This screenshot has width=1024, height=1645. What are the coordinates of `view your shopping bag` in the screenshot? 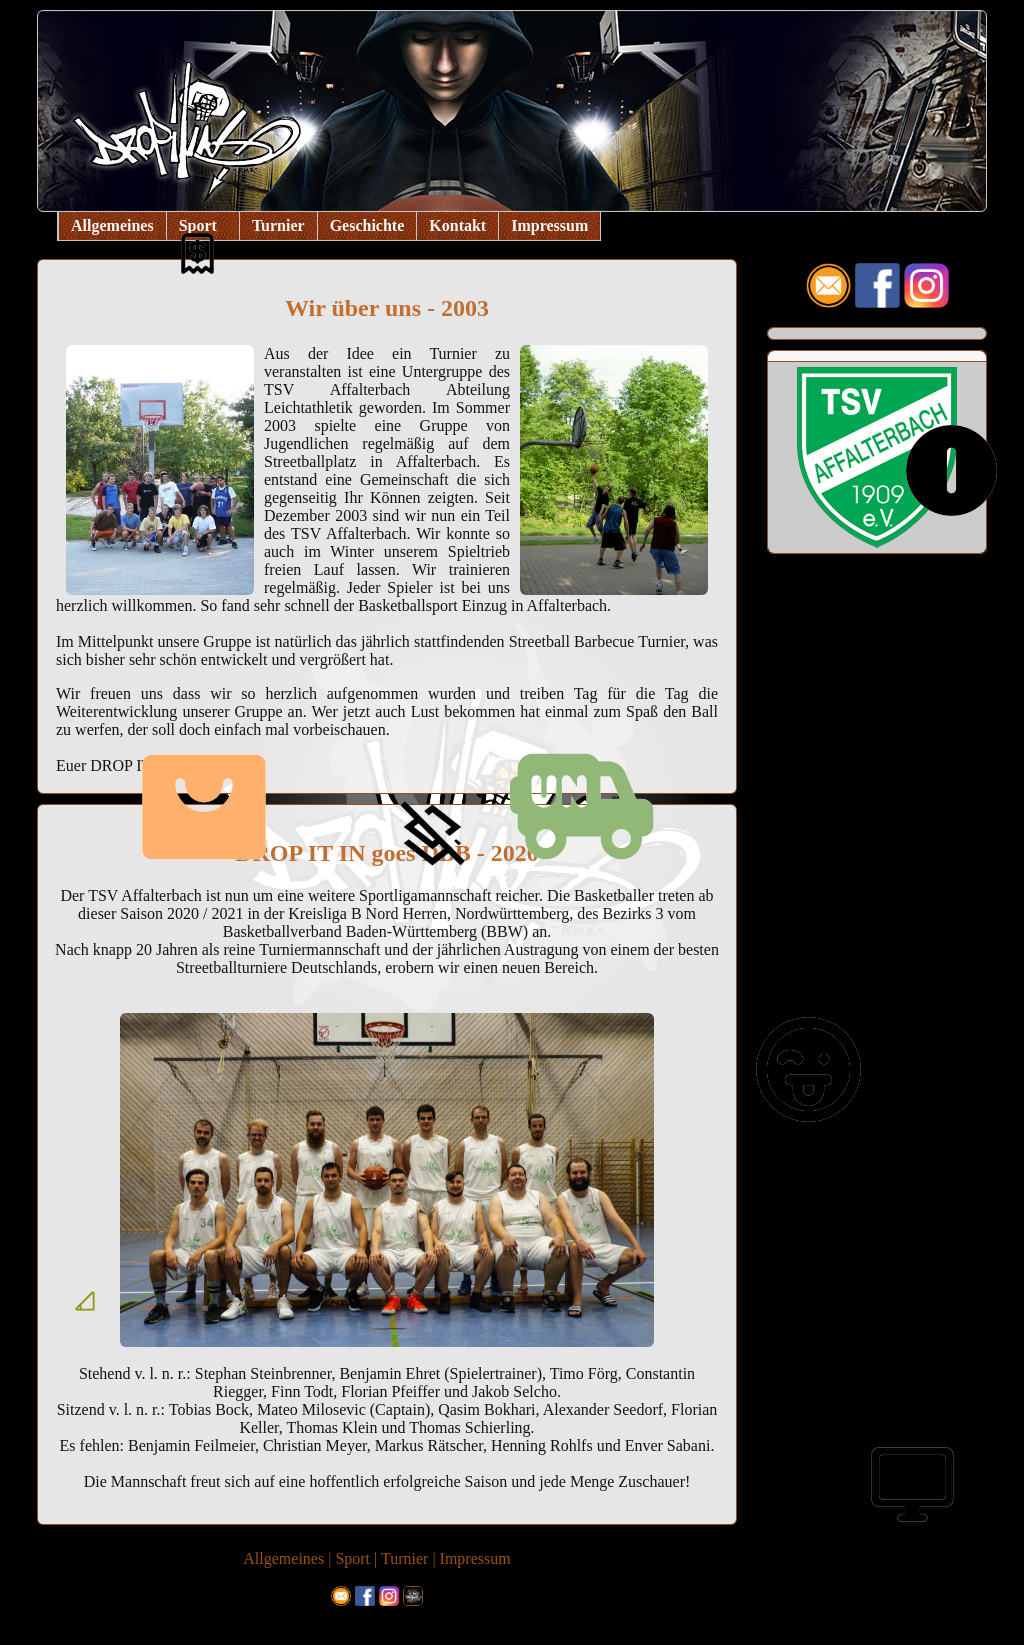 It's located at (204, 807).